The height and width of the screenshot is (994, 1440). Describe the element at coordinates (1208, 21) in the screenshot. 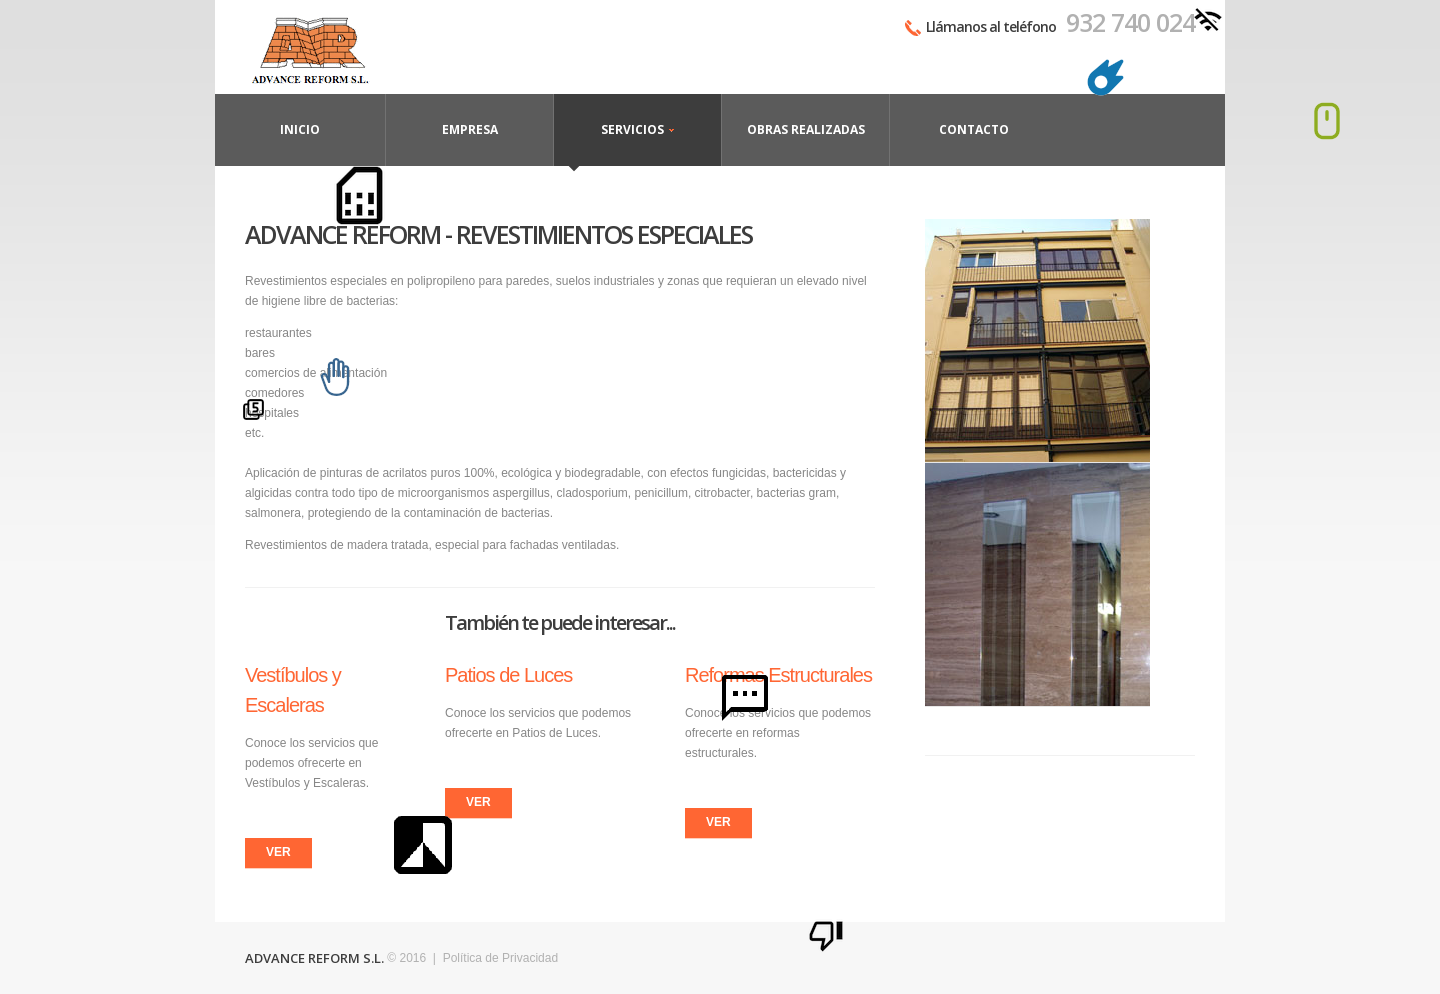

I see `indicates wifi is disabled or disconnected` at that location.